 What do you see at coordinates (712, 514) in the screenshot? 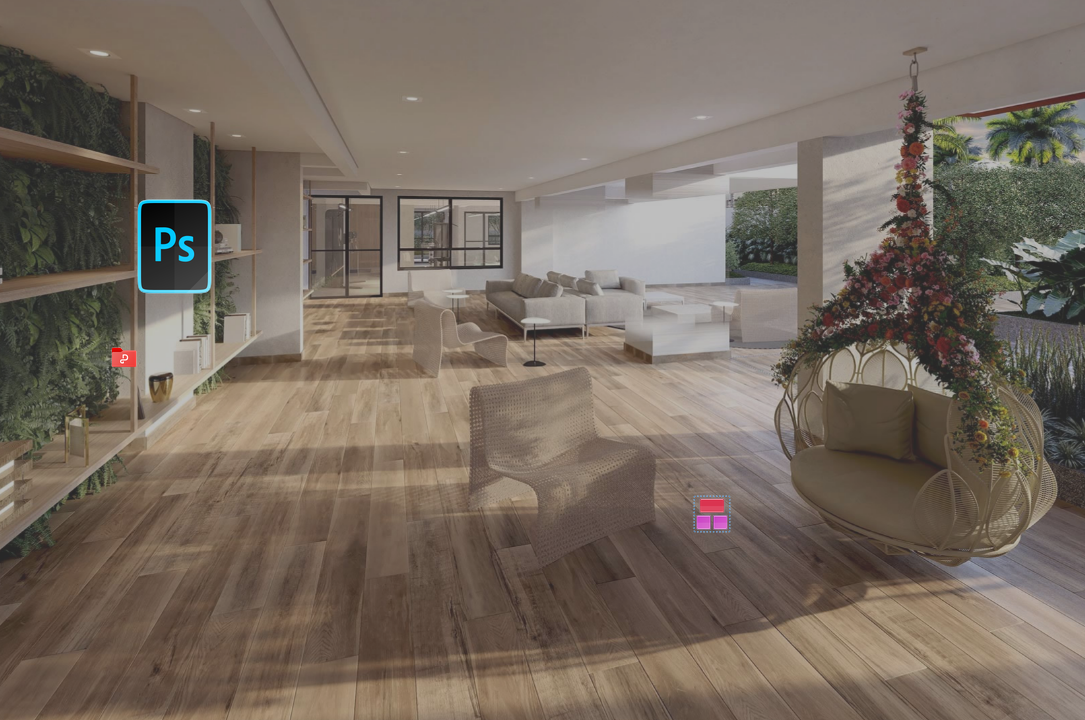
I see `select all items in the current view` at bounding box center [712, 514].